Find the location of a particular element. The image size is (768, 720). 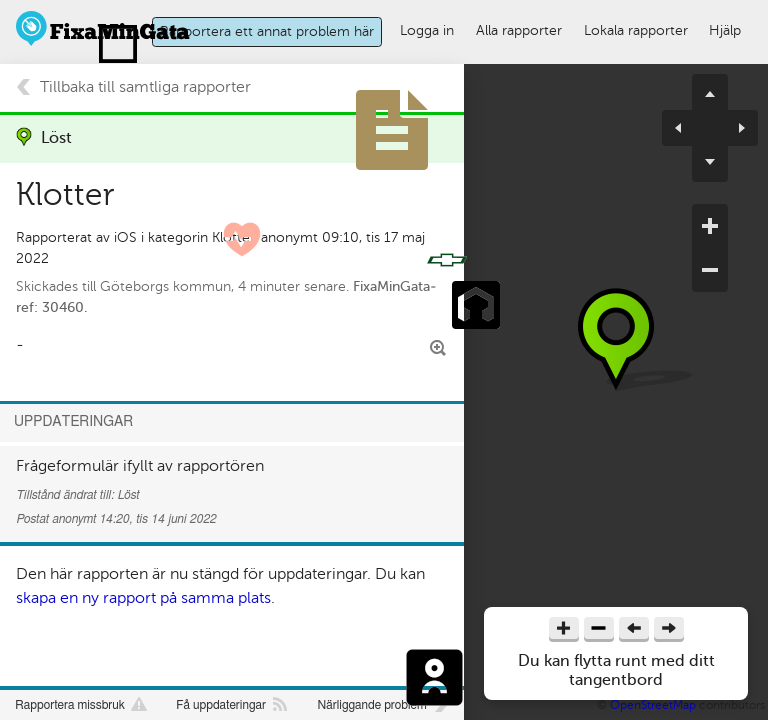

view document details is located at coordinates (392, 130).